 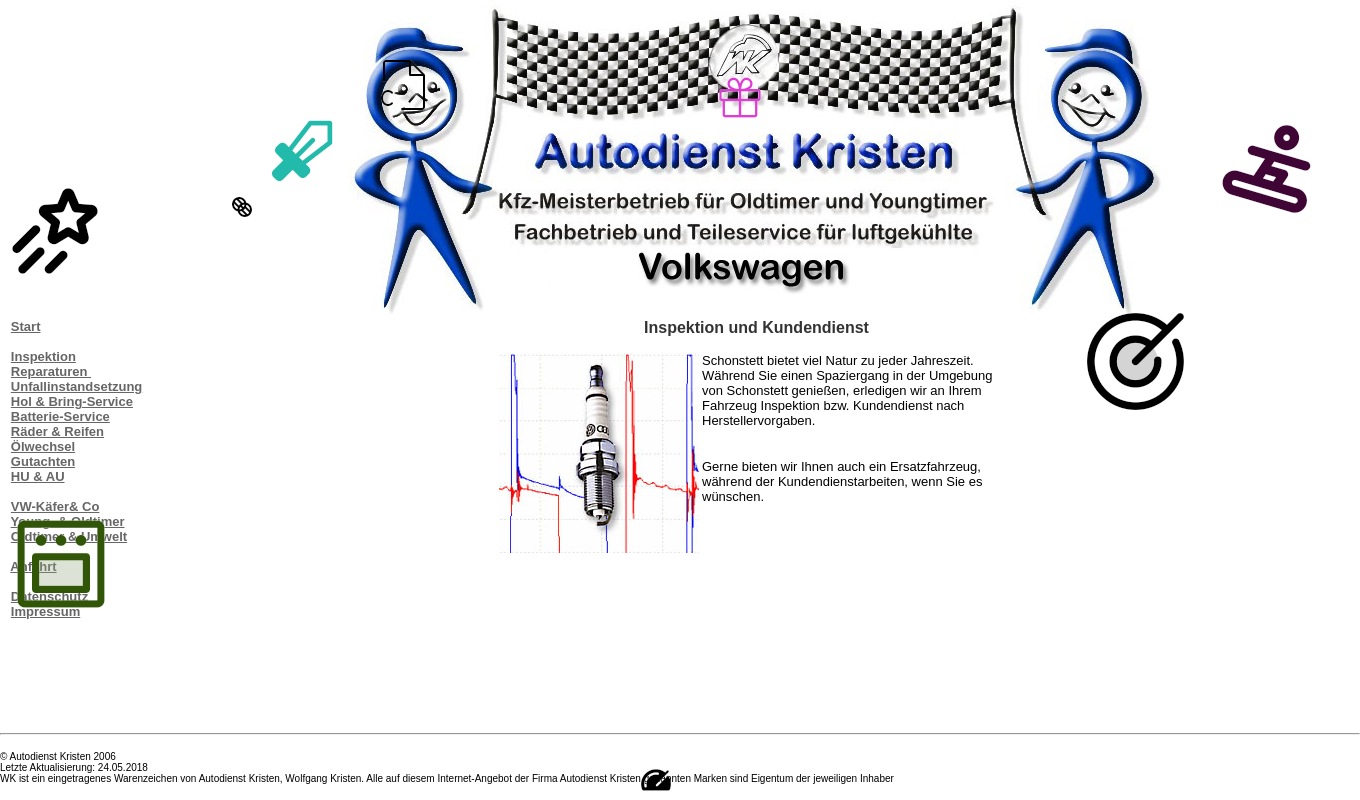 What do you see at coordinates (656, 781) in the screenshot?
I see `view speed or performance metrics` at bounding box center [656, 781].